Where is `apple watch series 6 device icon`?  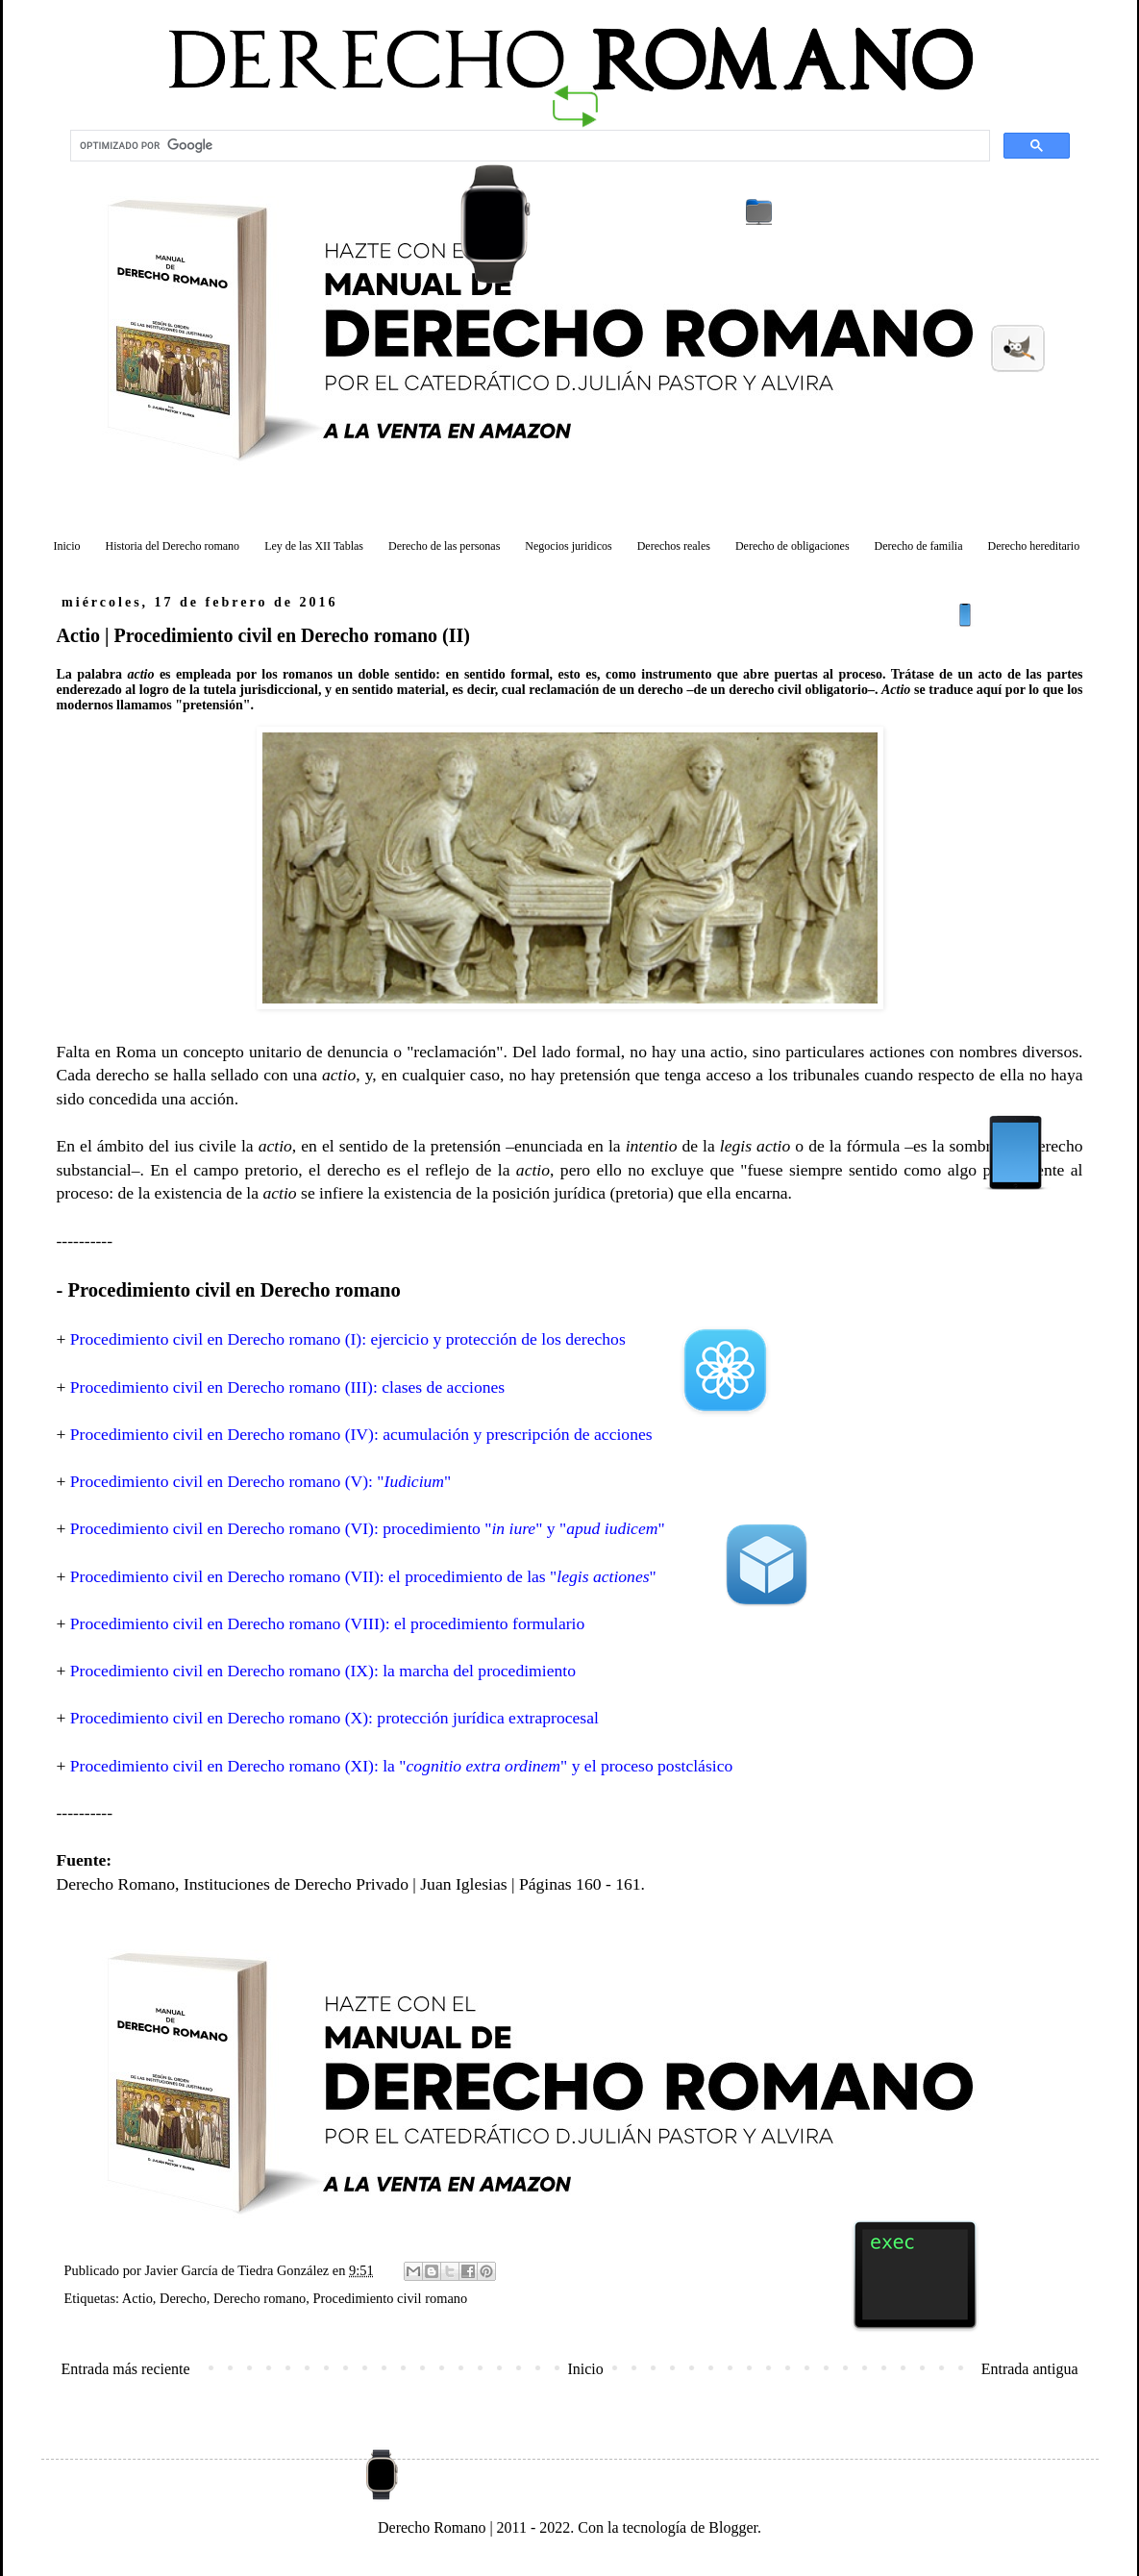 apple watch series 6 device icon is located at coordinates (494, 224).